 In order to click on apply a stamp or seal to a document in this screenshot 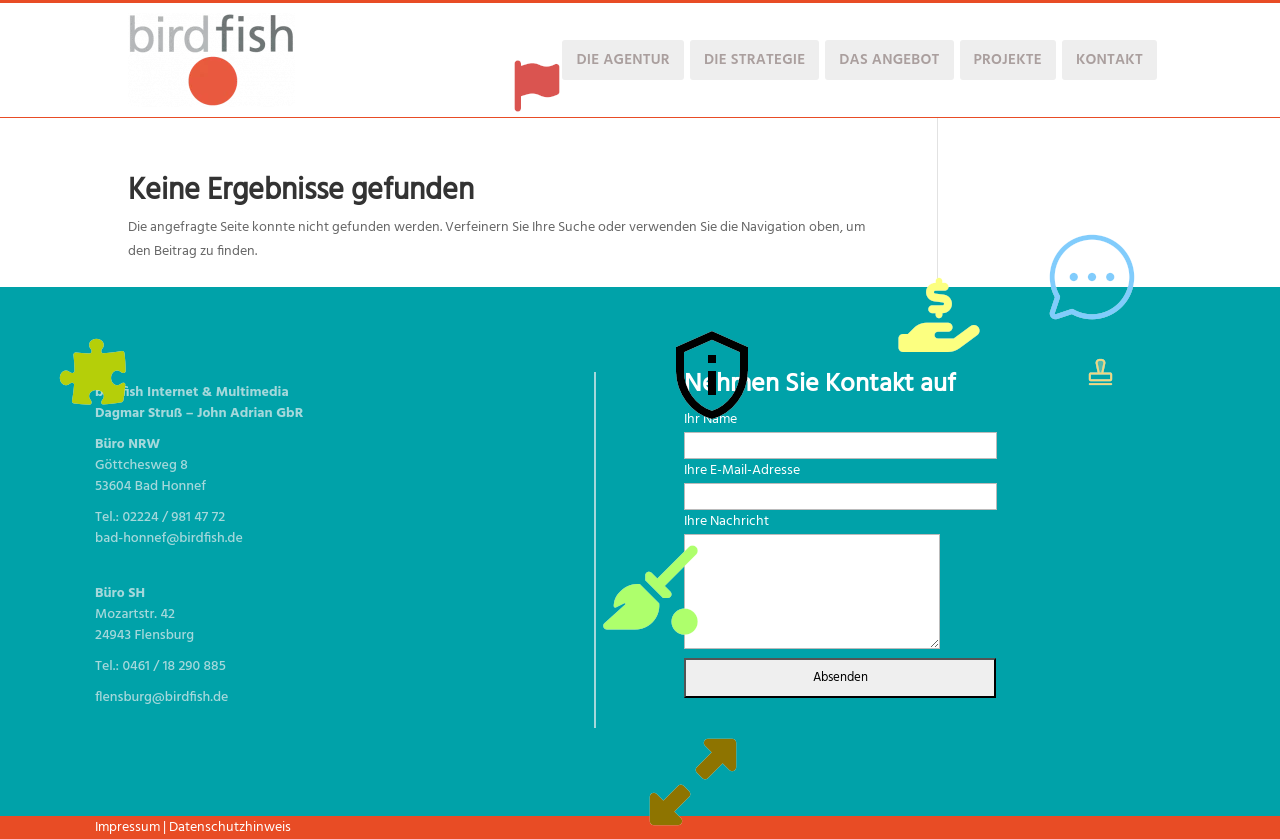, I will do `click(1100, 372)`.